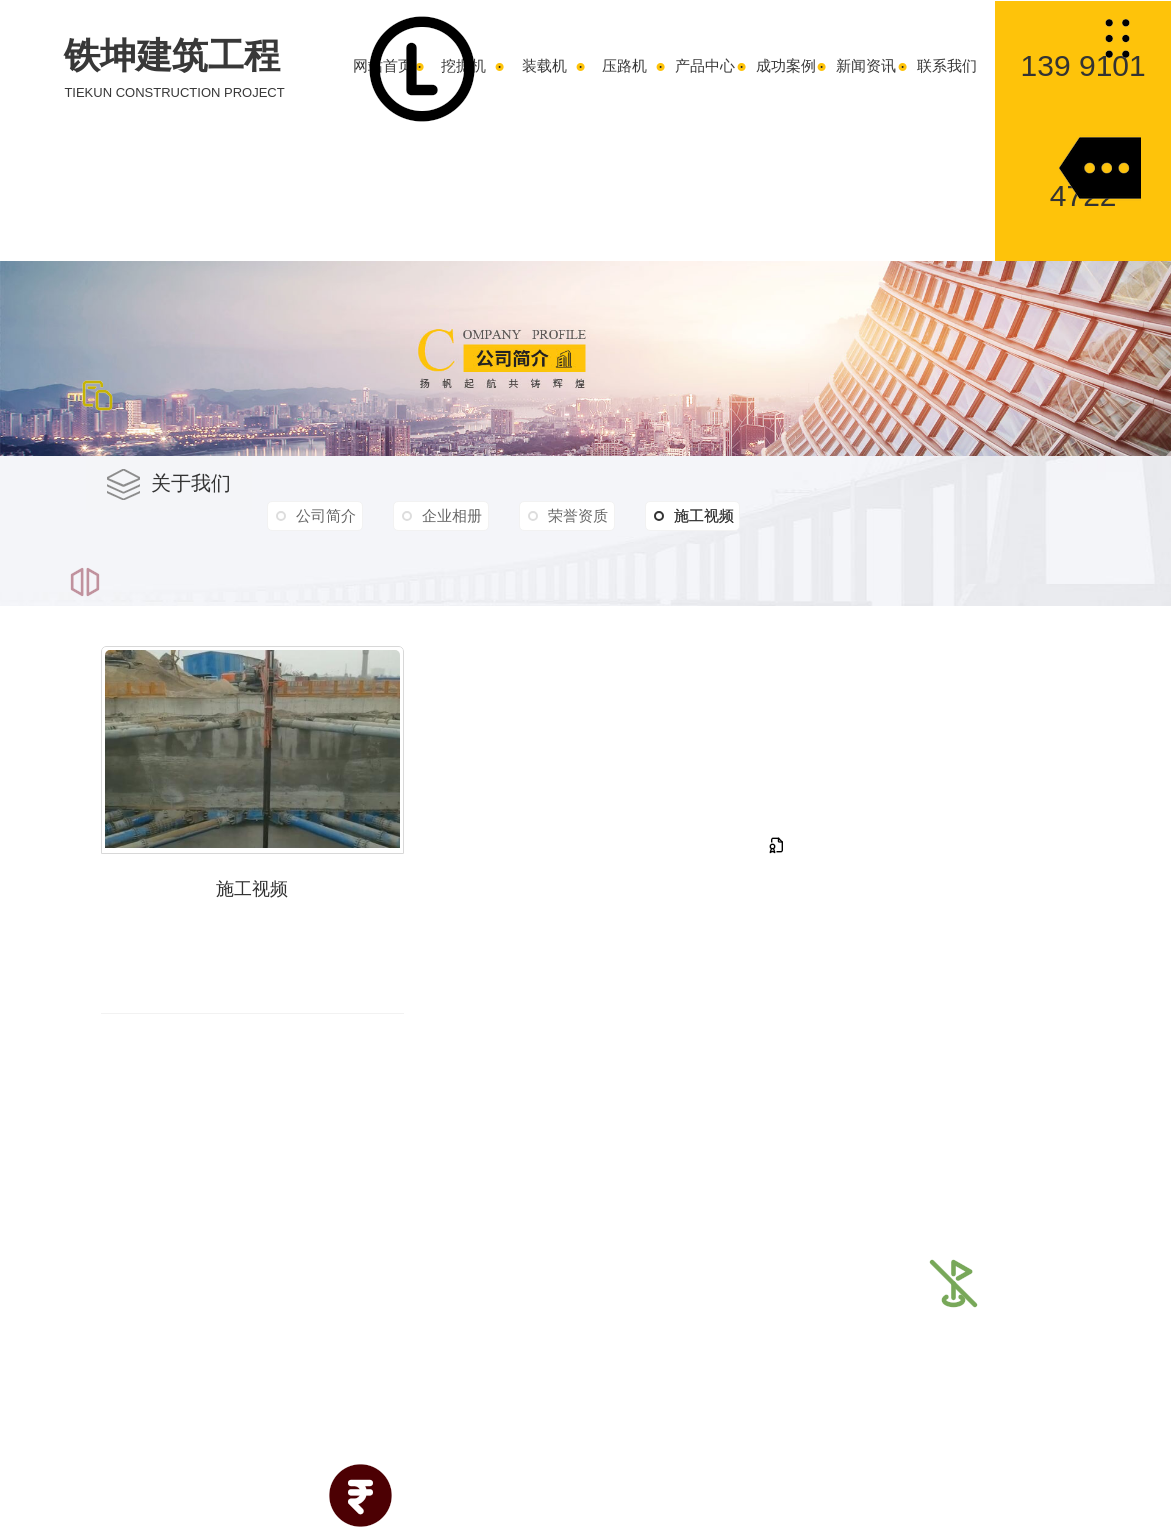 Image resolution: width=1171 pixels, height=1536 pixels. I want to click on view certified or verified document, so click(777, 845).